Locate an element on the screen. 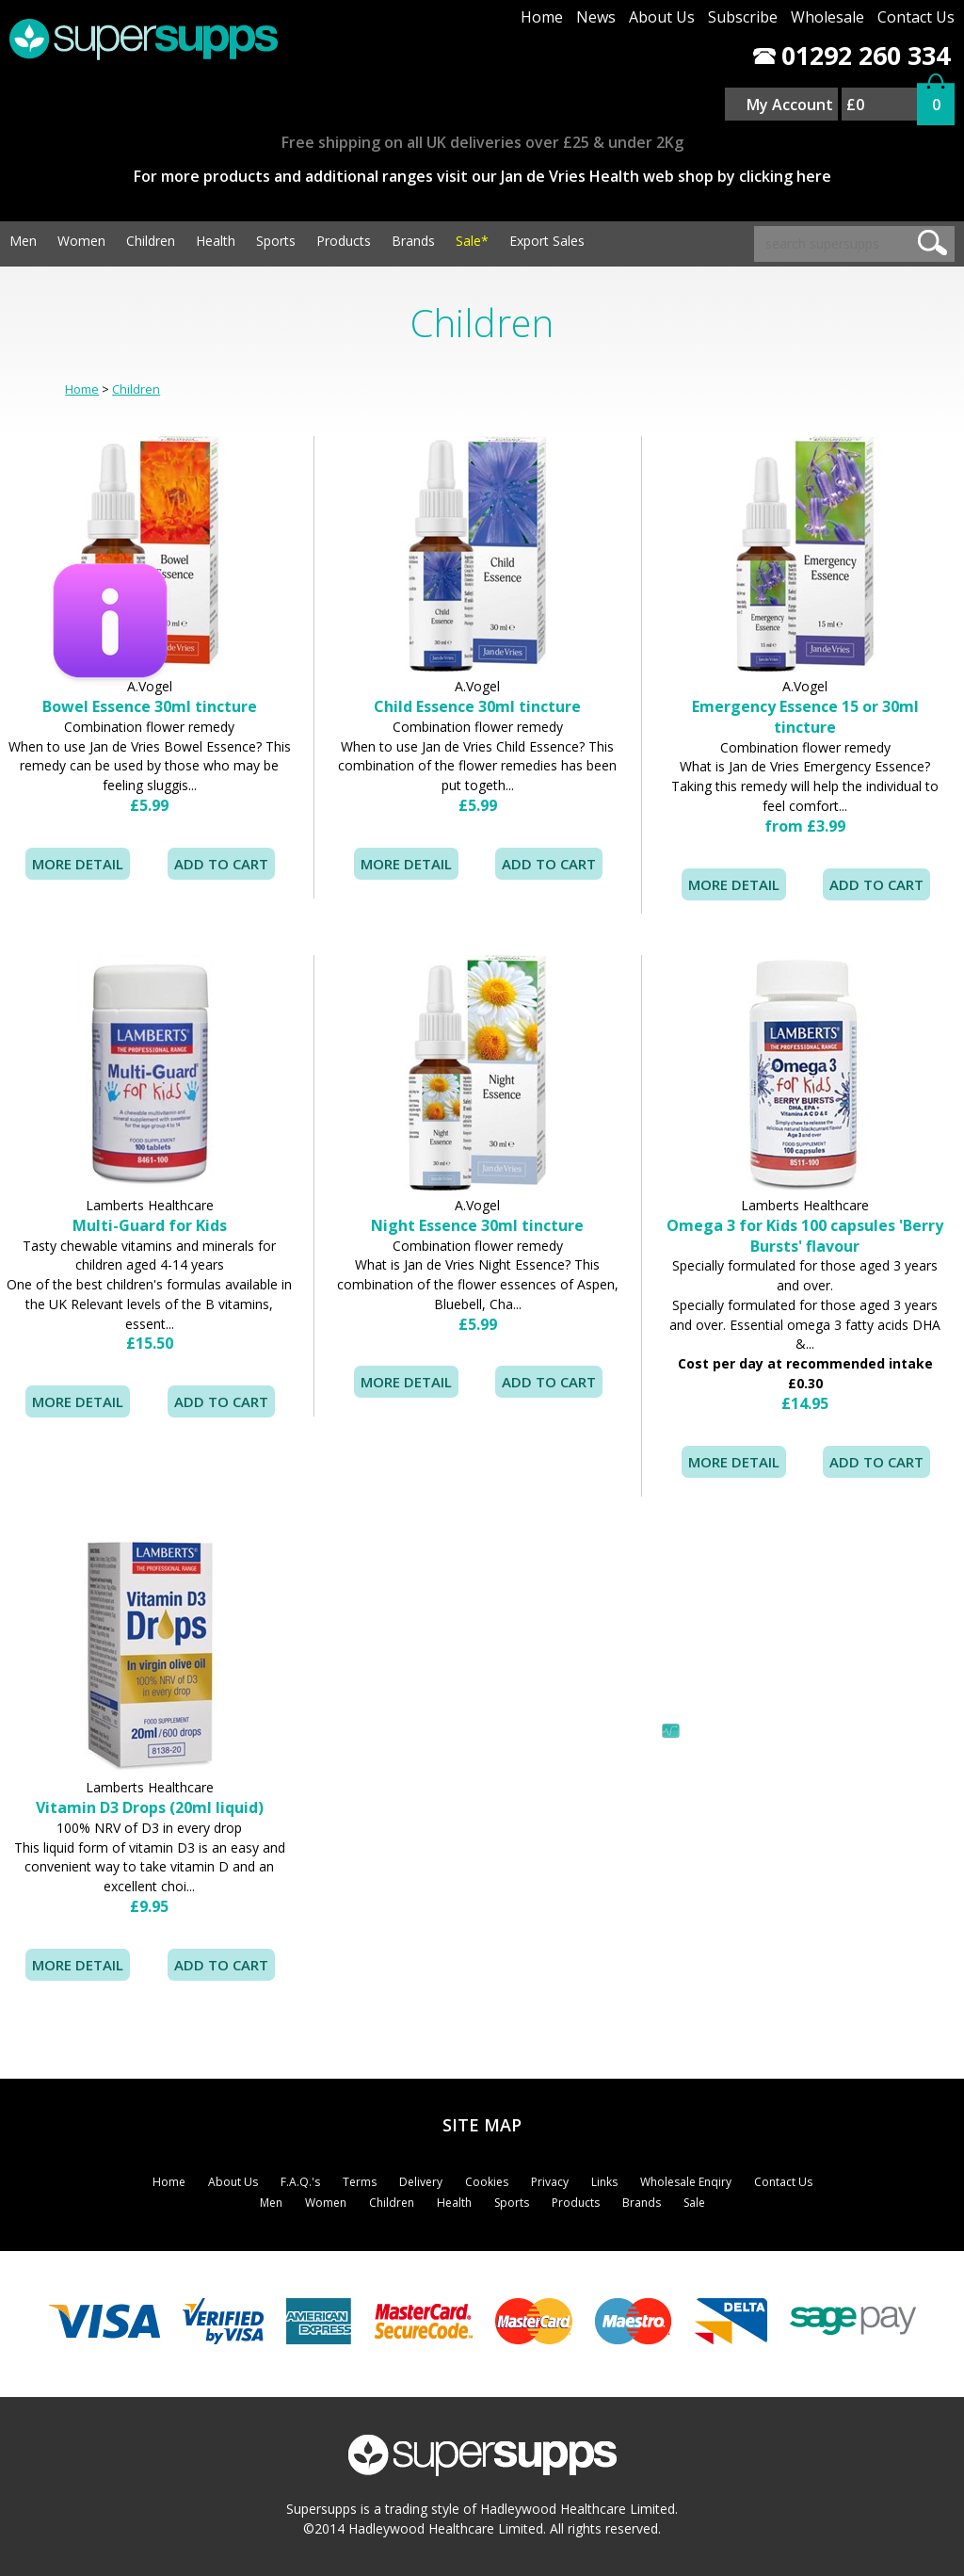  open psensor temperature monitoring app is located at coordinates (670, 1730).